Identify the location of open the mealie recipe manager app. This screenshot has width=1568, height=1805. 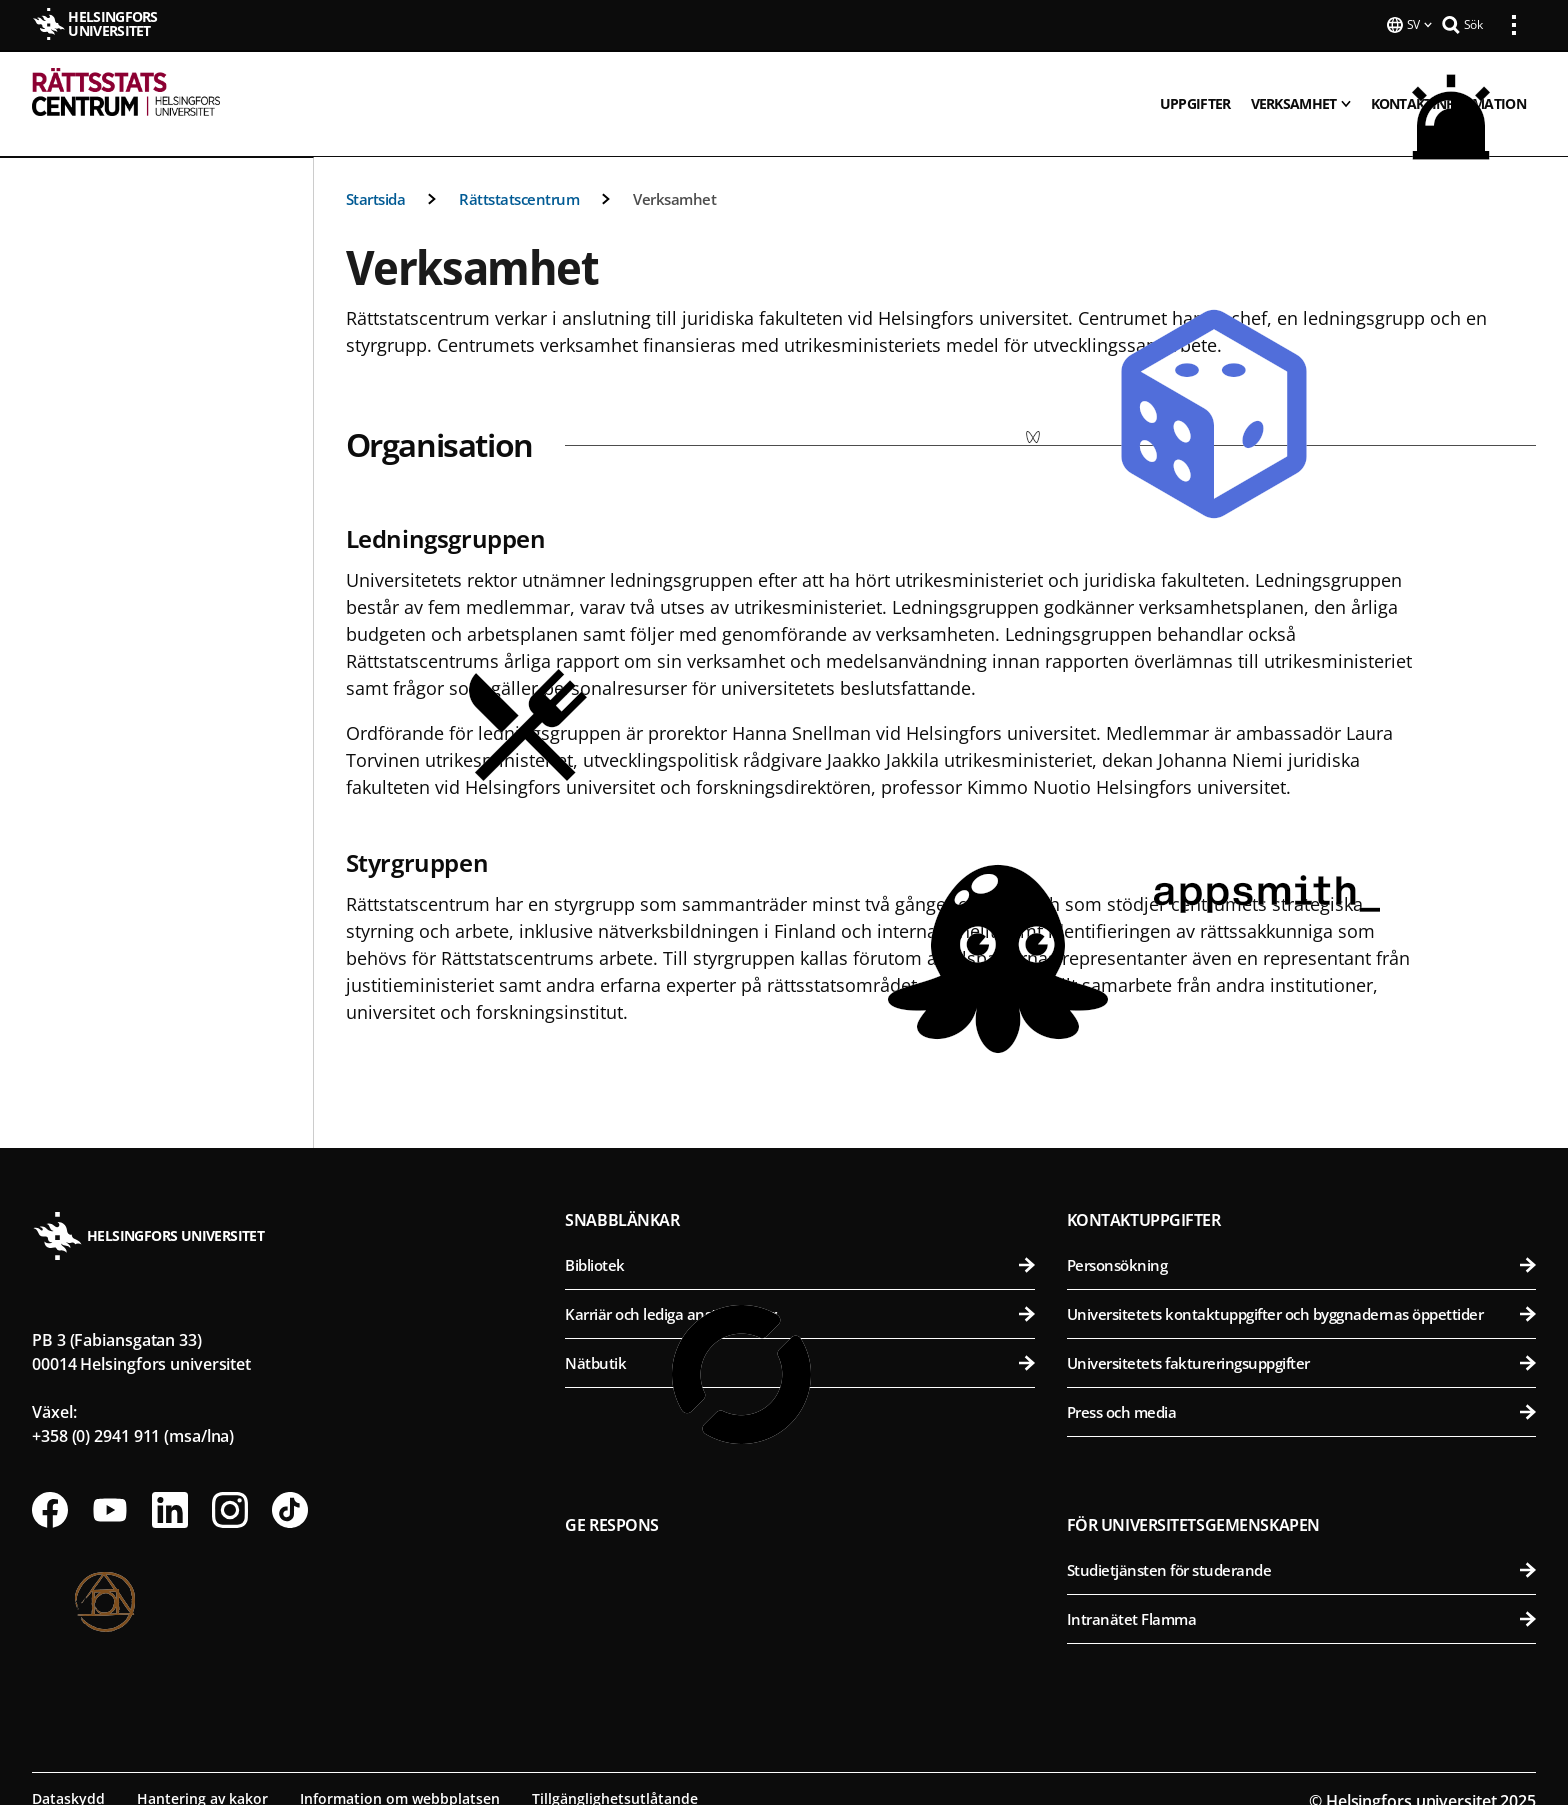
(528, 725).